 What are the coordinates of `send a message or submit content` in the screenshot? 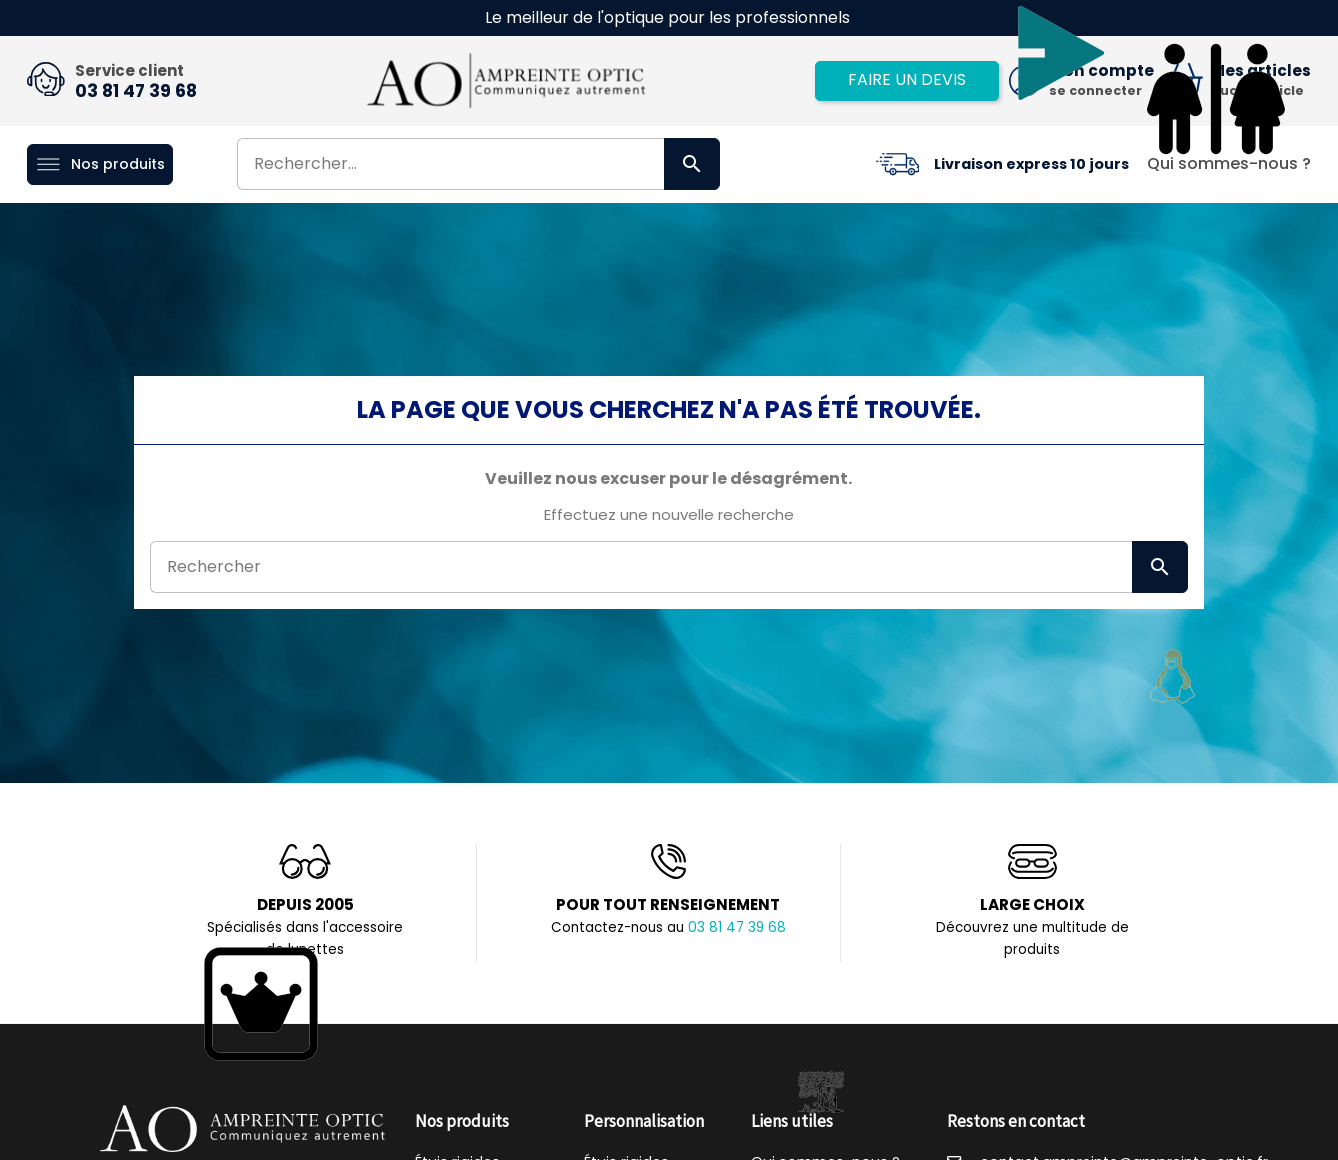 It's located at (1058, 53).